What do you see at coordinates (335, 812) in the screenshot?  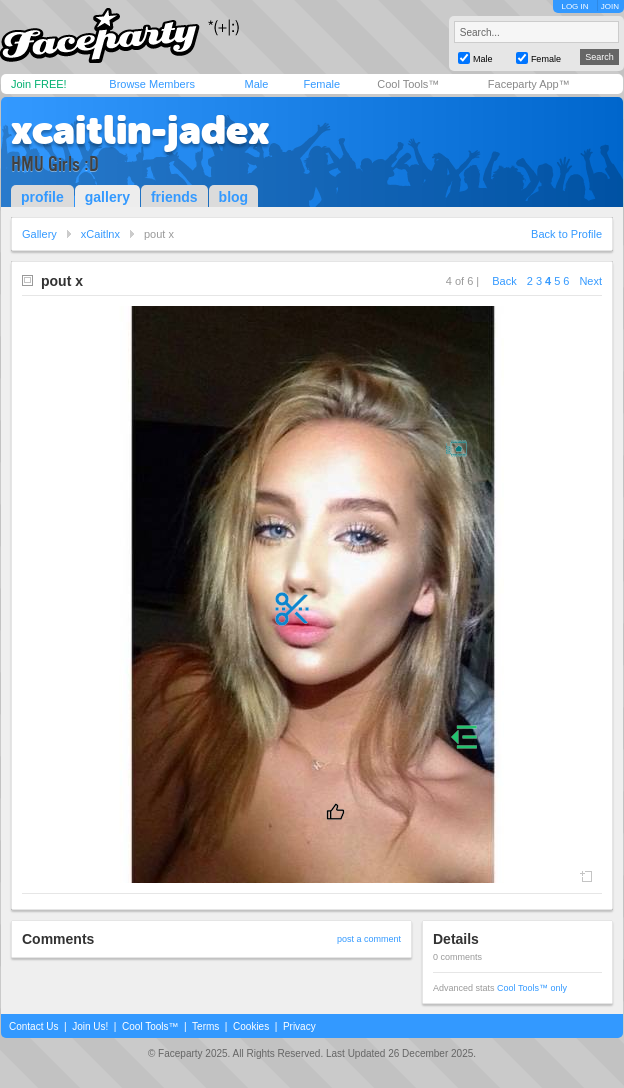 I see `like or upvote content` at bounding box center [335, 812].